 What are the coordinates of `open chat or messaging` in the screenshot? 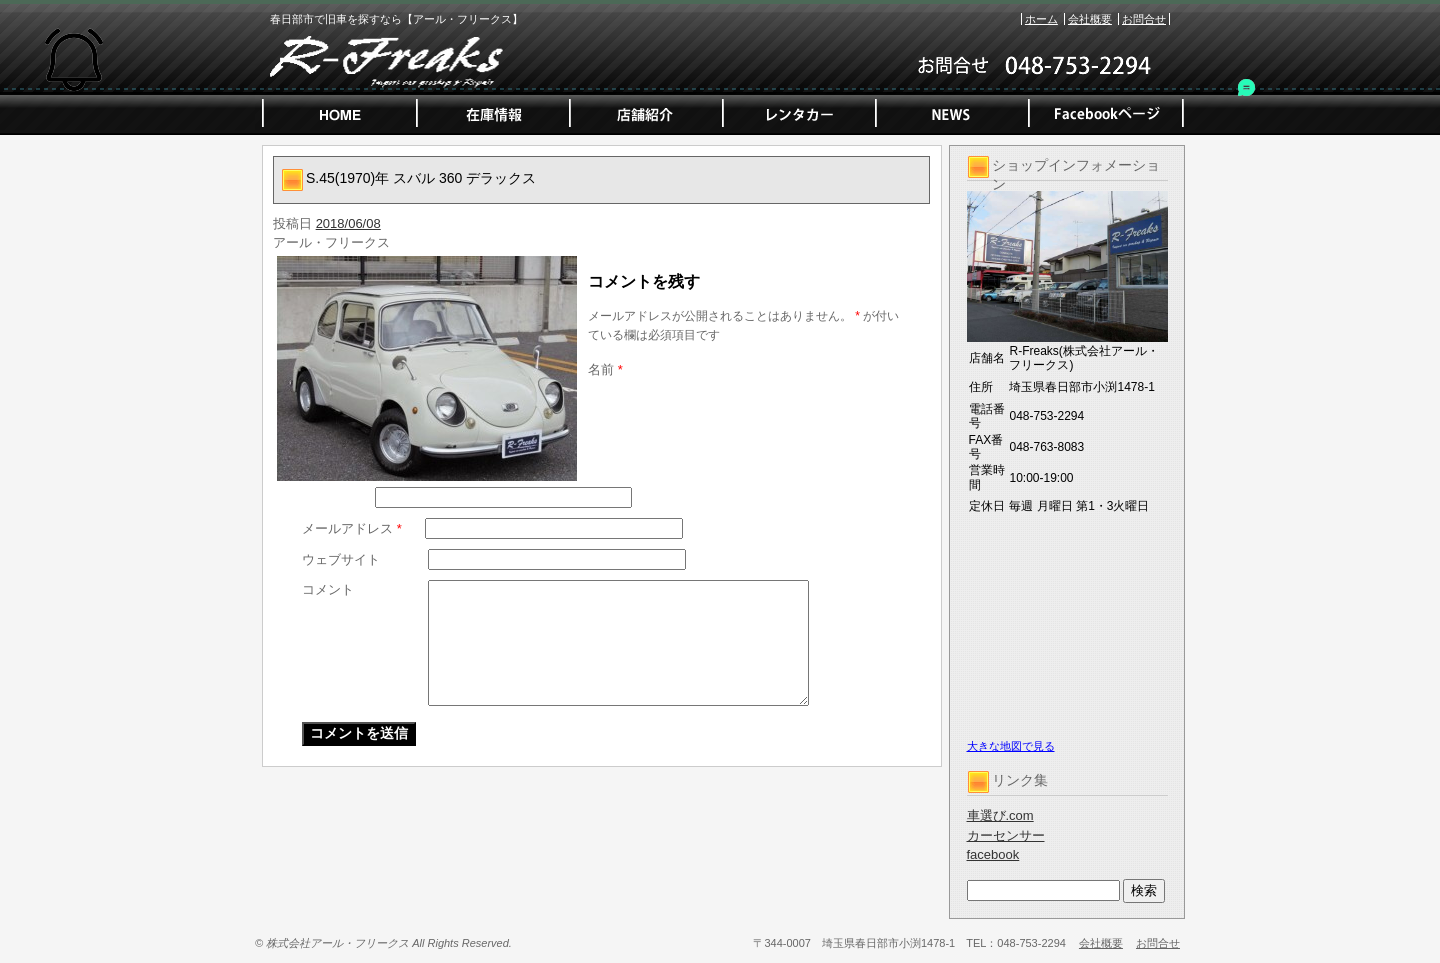 It's located at (1246, 87).